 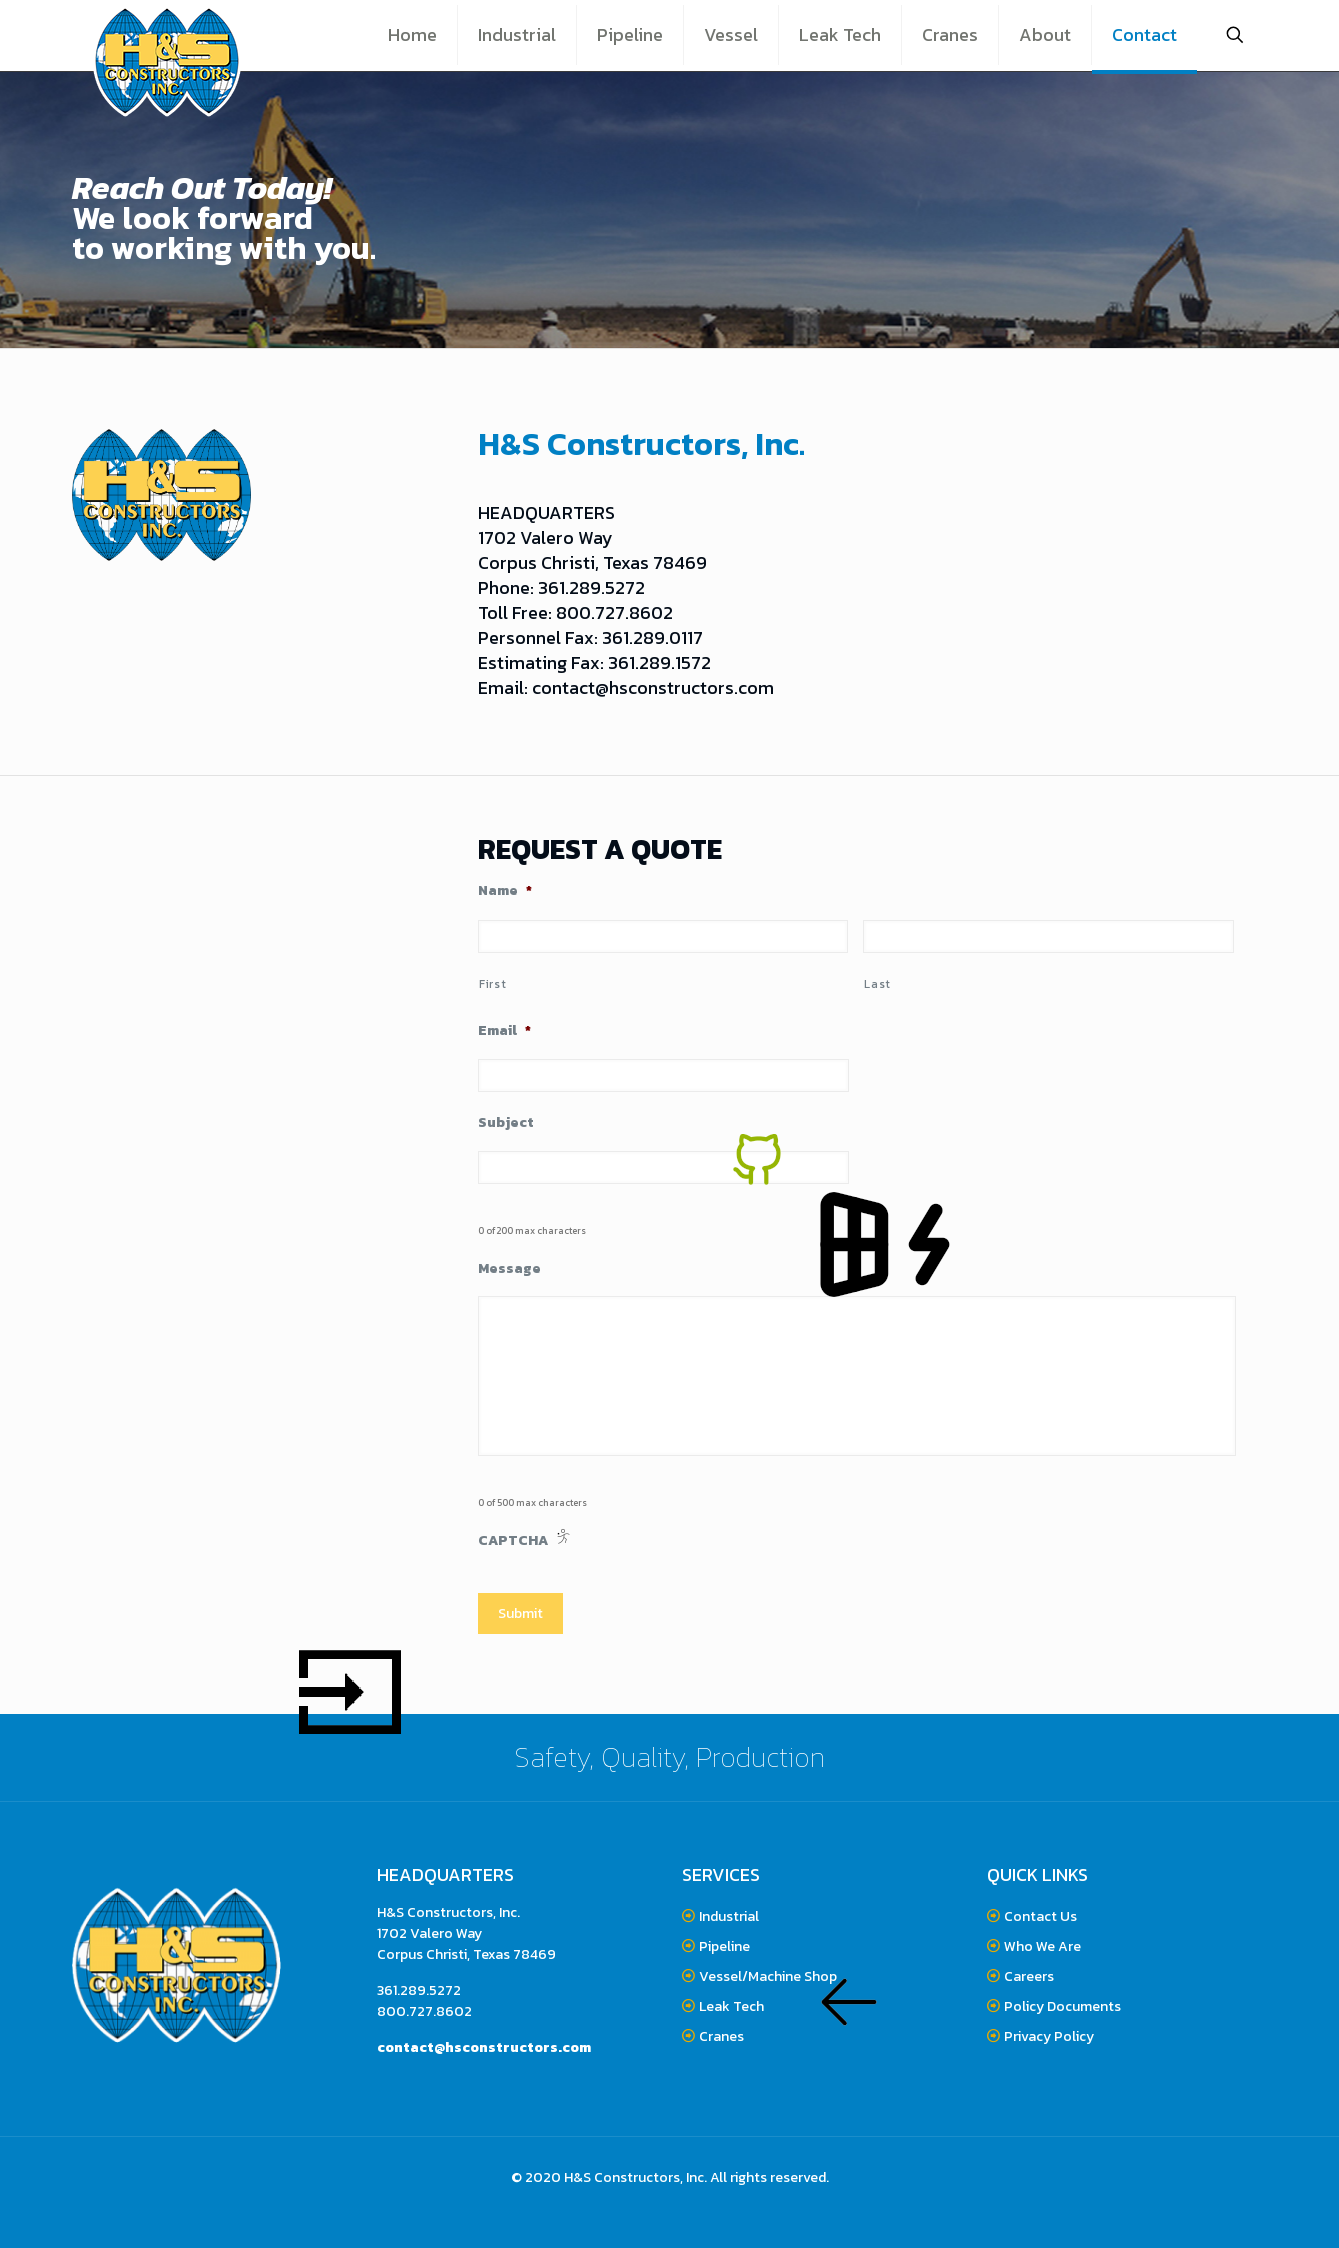 I want to click on go back to the previous screen, so click(x=849, y=2002).